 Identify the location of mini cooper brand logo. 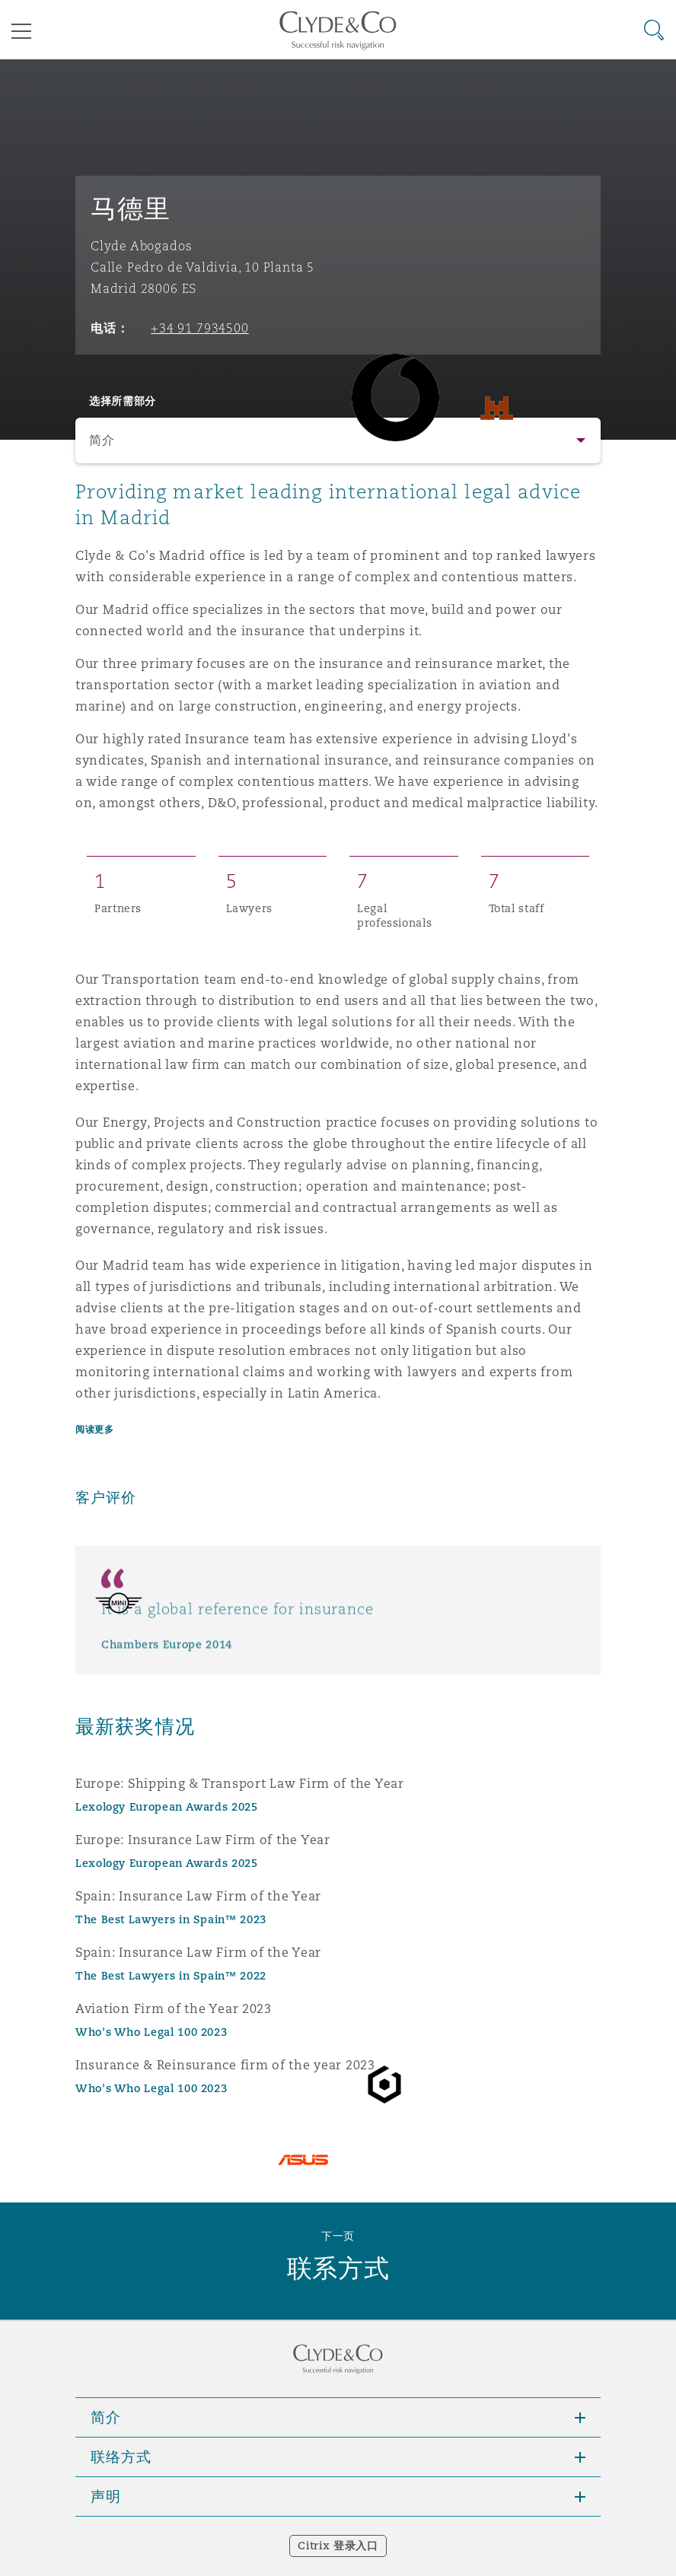
(119, 1603).